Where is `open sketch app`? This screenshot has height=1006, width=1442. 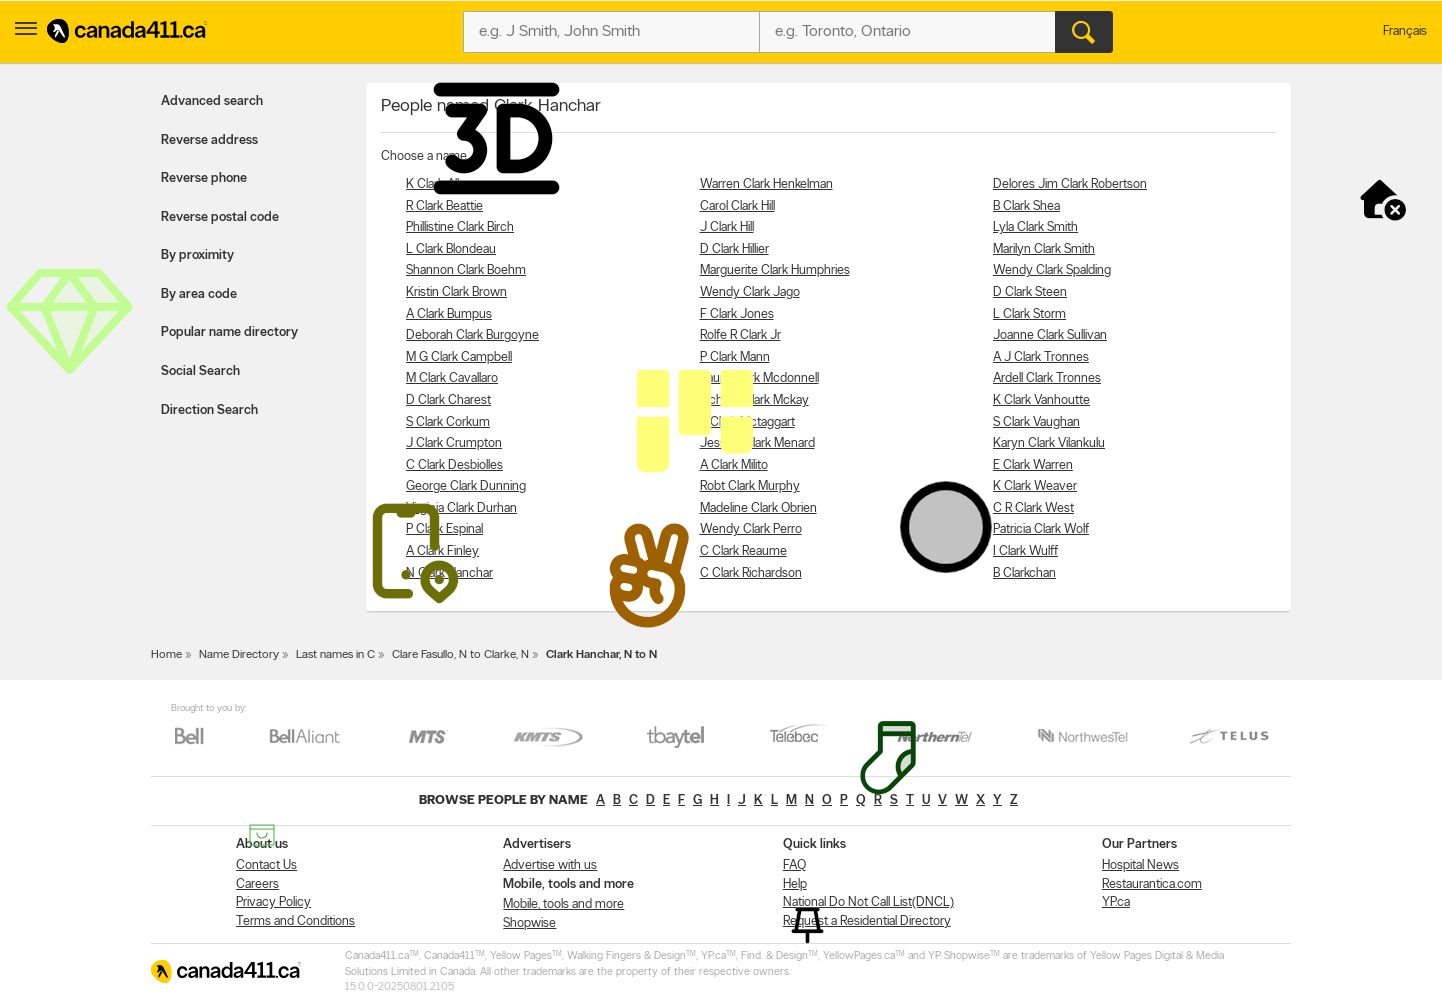
open sketch app is located at coordinates (69, 319).